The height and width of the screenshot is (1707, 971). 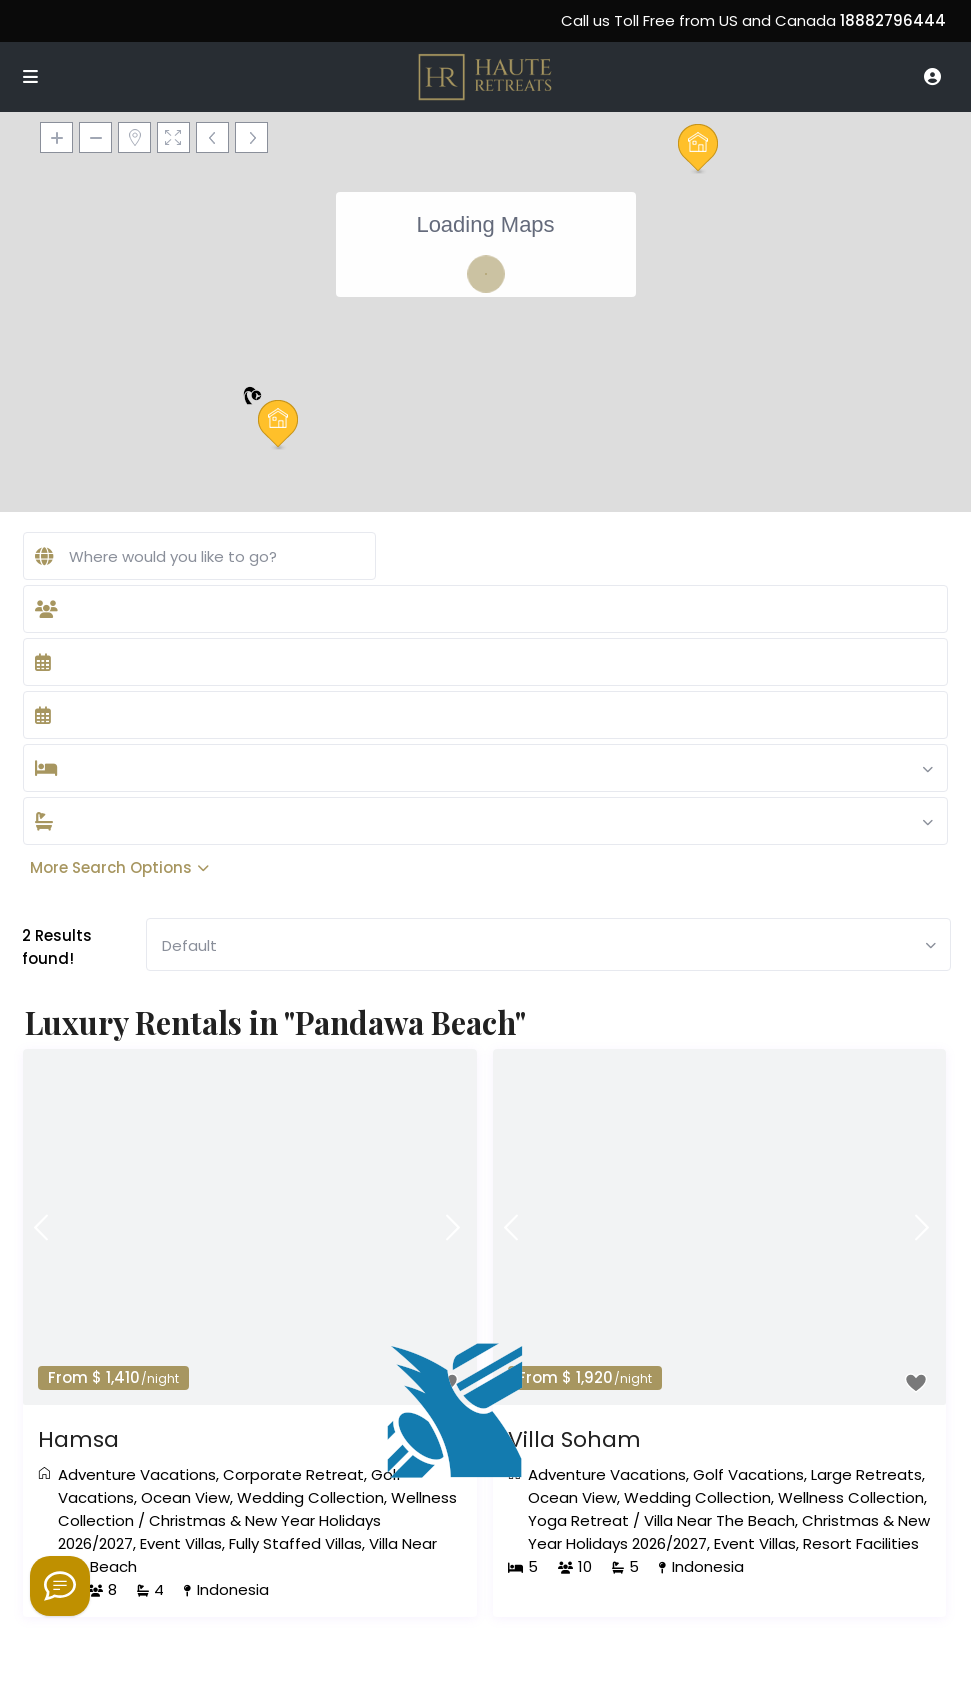 What do you see at coordinates (454, 1410) in the screenshot?
I see `split wood or gather firewood in a crafting game` at bounding box center [454, 1410].